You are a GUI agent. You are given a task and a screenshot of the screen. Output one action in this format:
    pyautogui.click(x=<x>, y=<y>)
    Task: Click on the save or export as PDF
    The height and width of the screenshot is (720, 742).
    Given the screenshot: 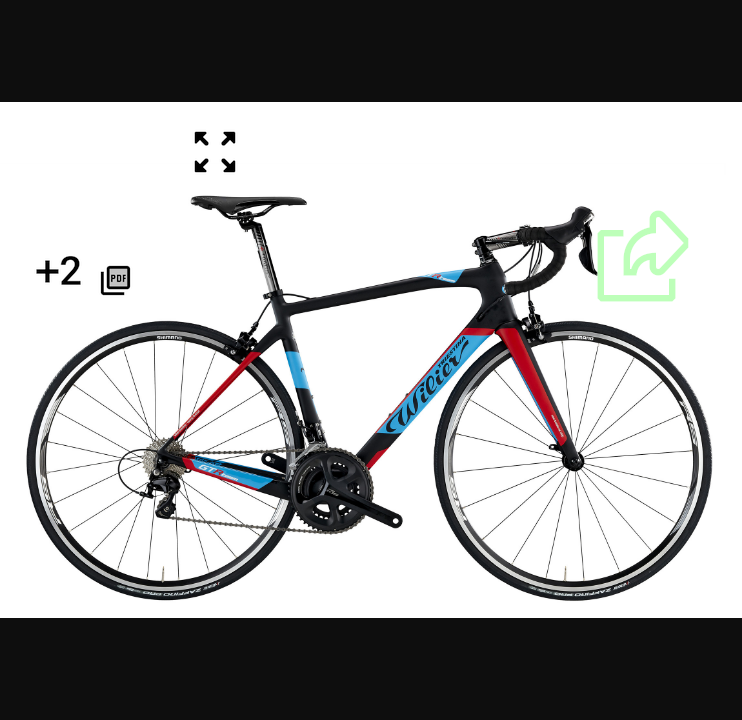 What is the action you would take?
    pyautogui.click(x=115, y=280)
    